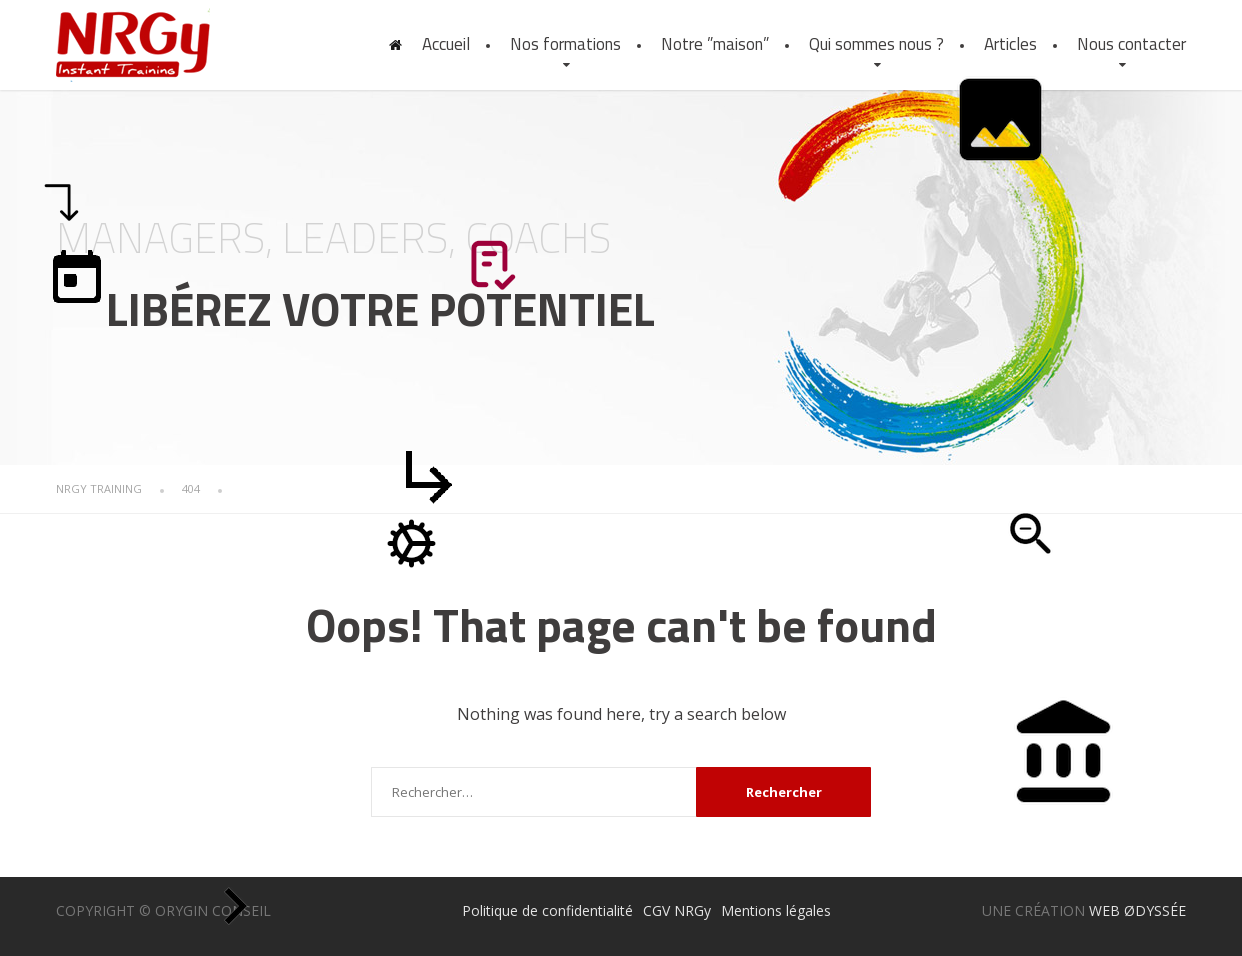 The image size is (1242, 956). I want to click on view your task checklist, so click(492, 264).